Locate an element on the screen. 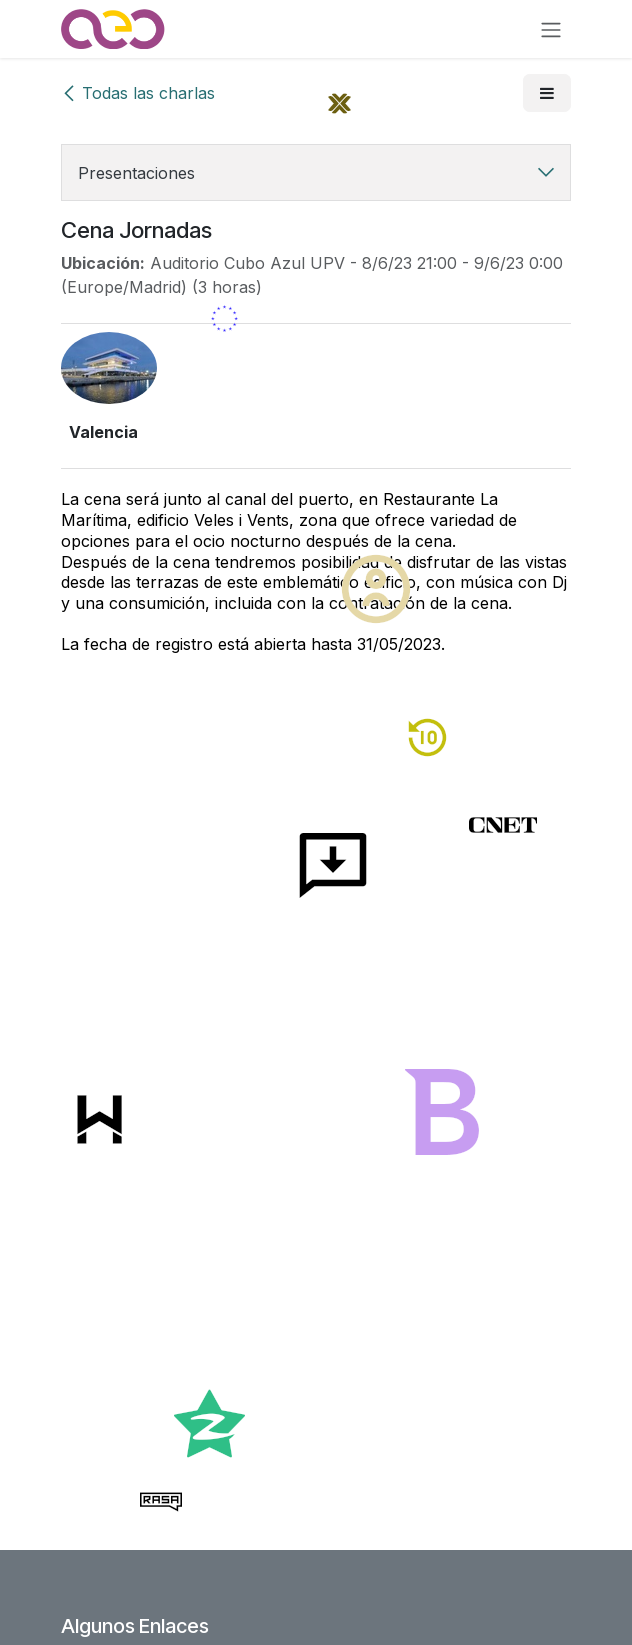  open proxmox virtual environment dashboard is located at coordinates (339, 103).